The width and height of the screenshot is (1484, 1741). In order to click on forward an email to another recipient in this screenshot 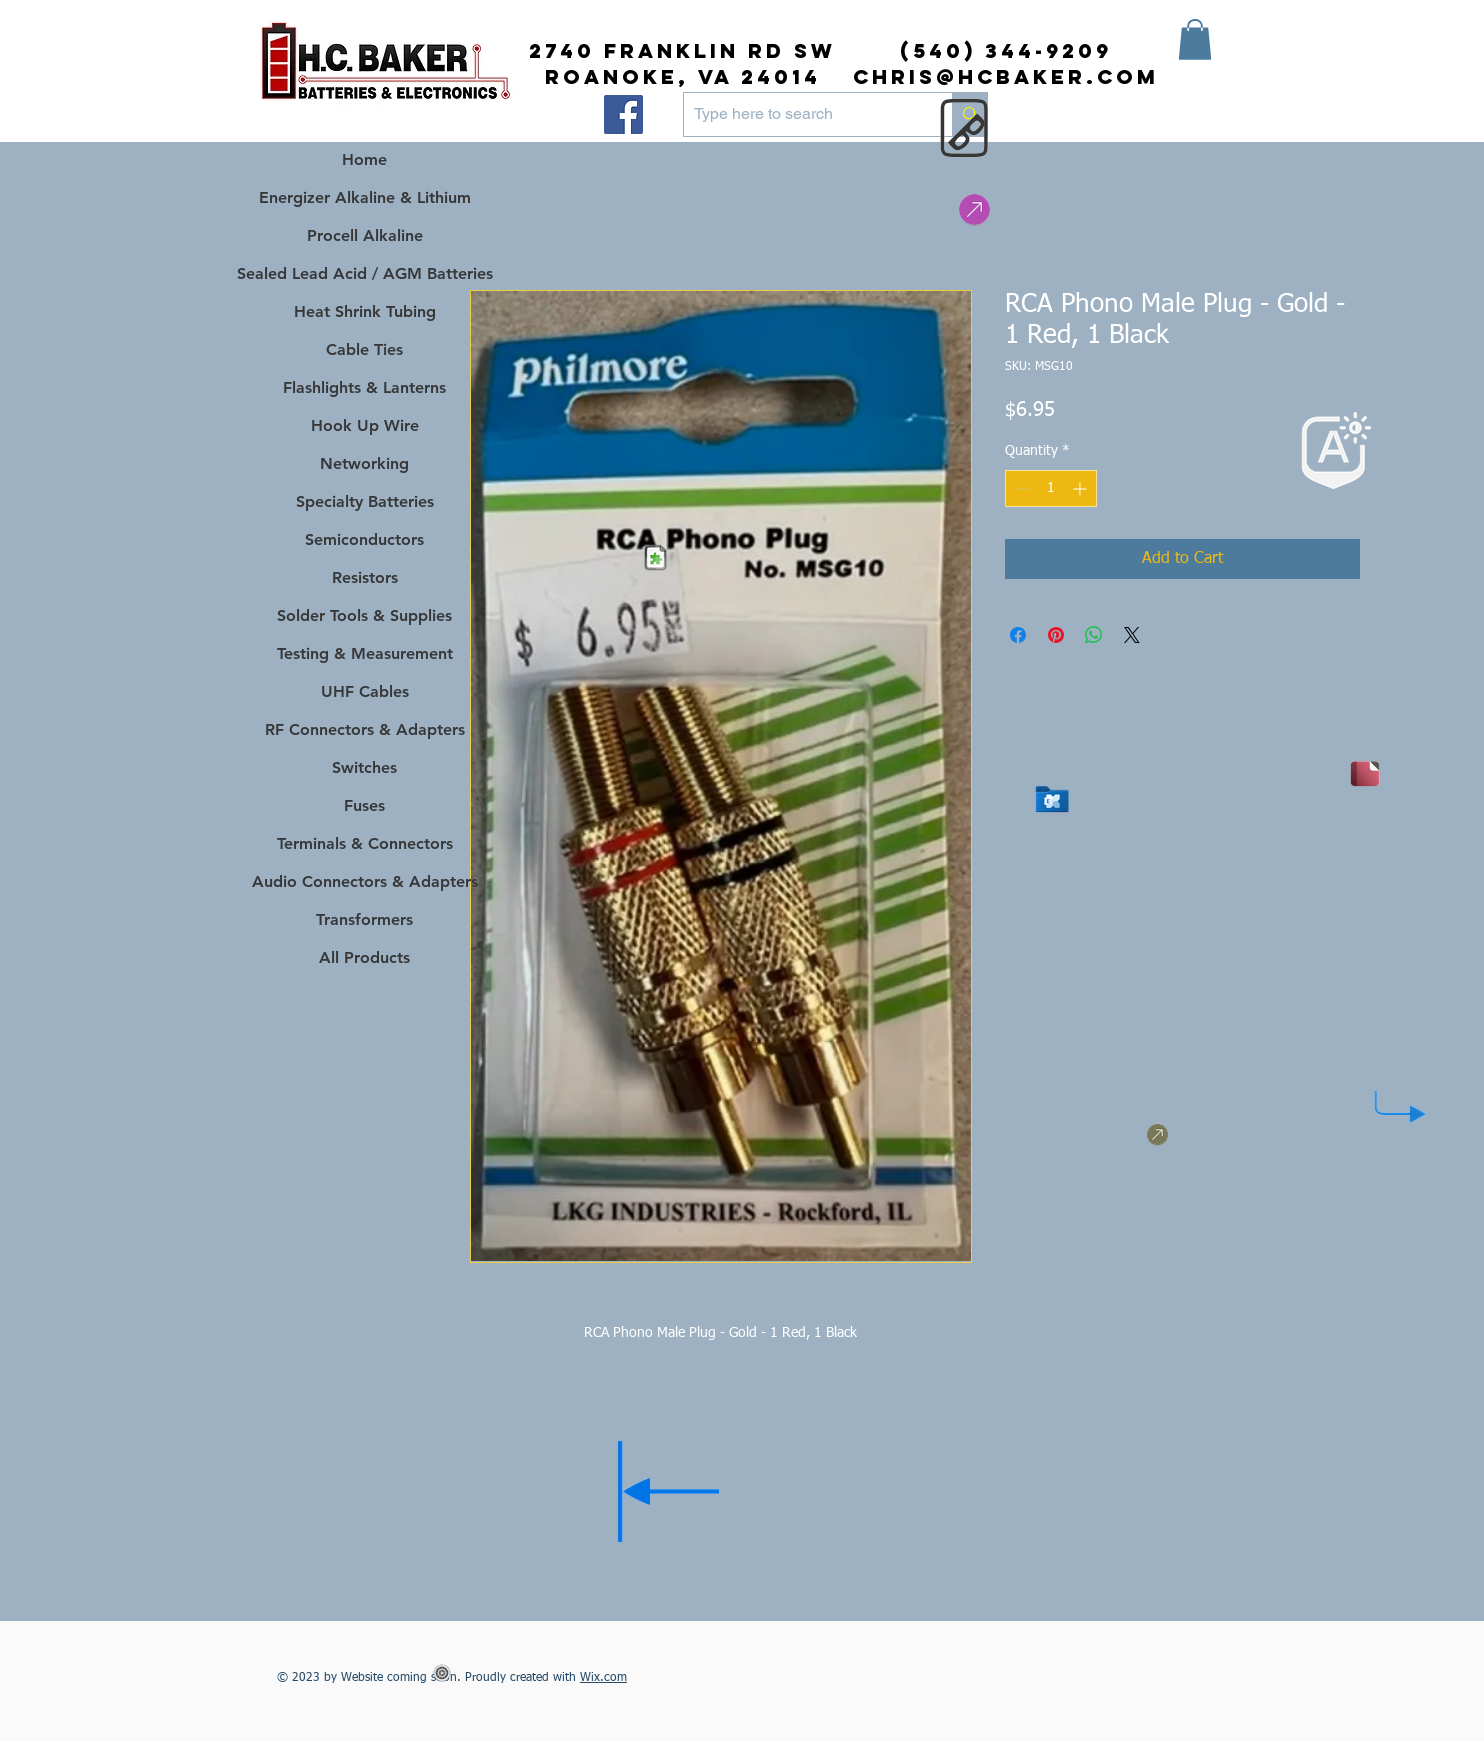, I will do `click(1401, 1103)`.